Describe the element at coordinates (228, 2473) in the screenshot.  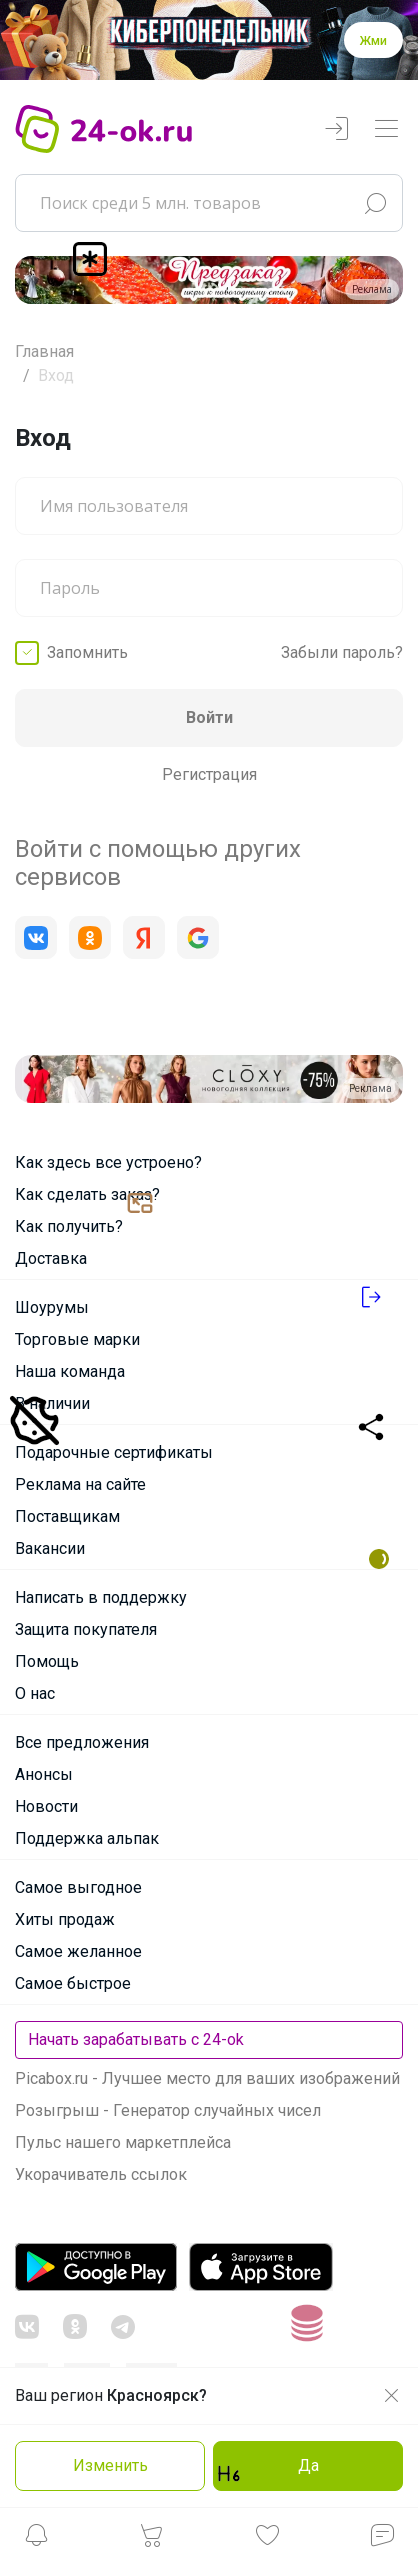
I see `format text as heading level 6` at that location.